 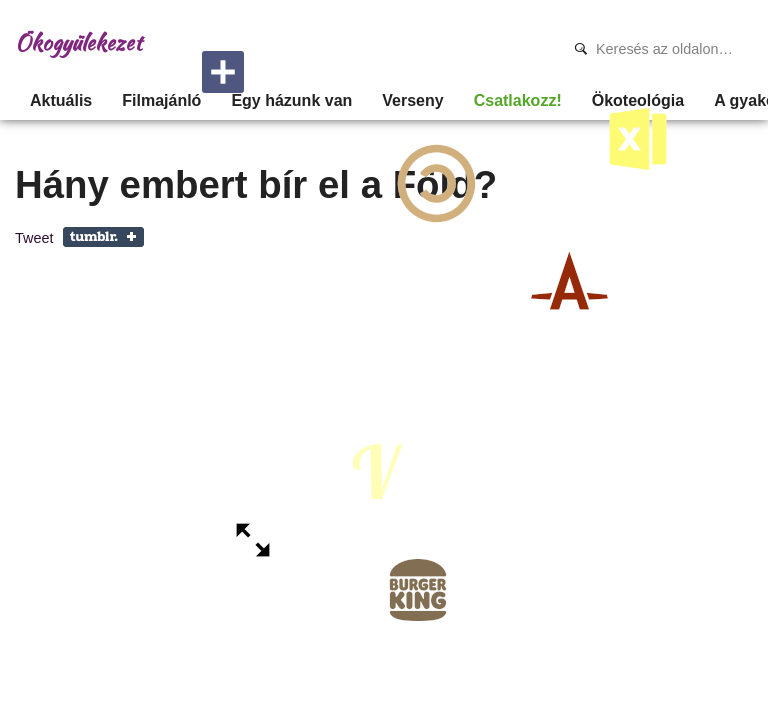 I want to click on autoprefixer CSS tool logo, so click(x=569, y=280).